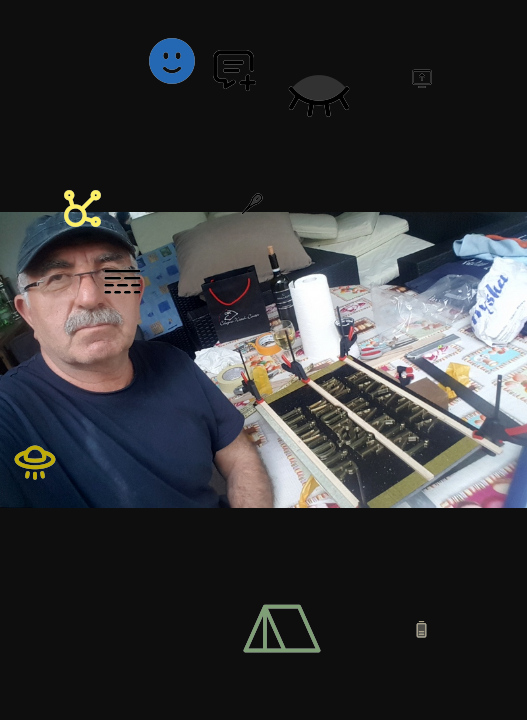 This screenshot has height=720, width=527. I want to click on indicates medium battery level, so click(421, 629).